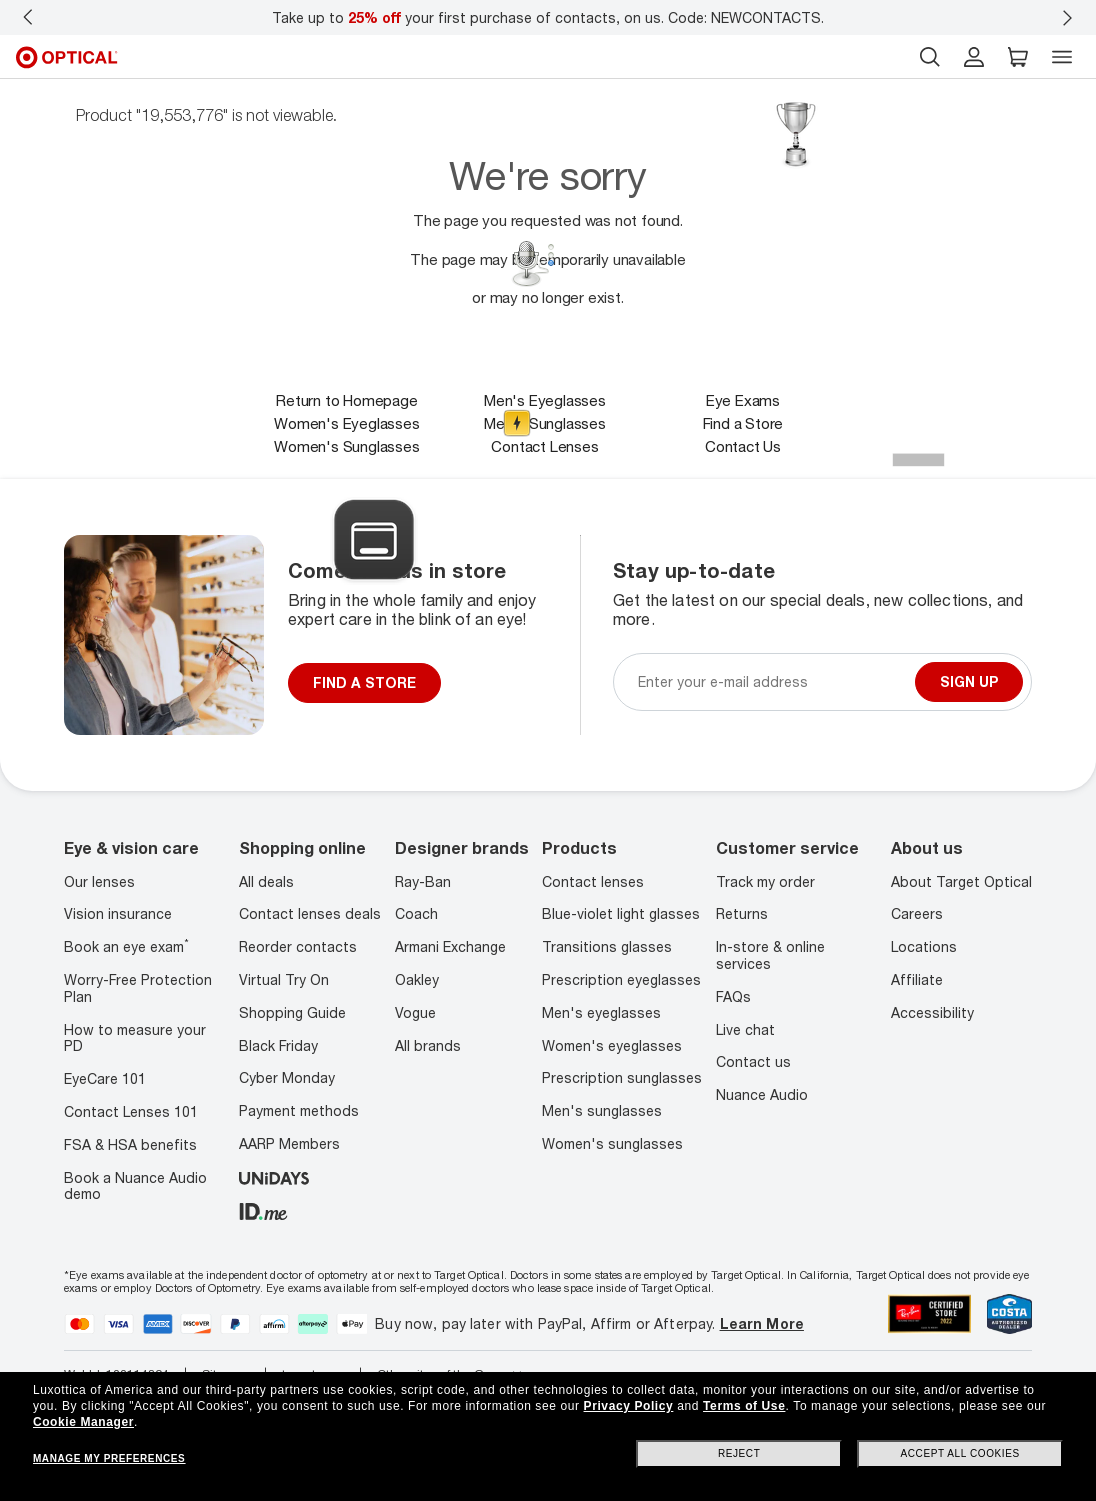 The height and width of the screenshot is (1501, 1096). I want to click on access power management settings, so click(517, 423).